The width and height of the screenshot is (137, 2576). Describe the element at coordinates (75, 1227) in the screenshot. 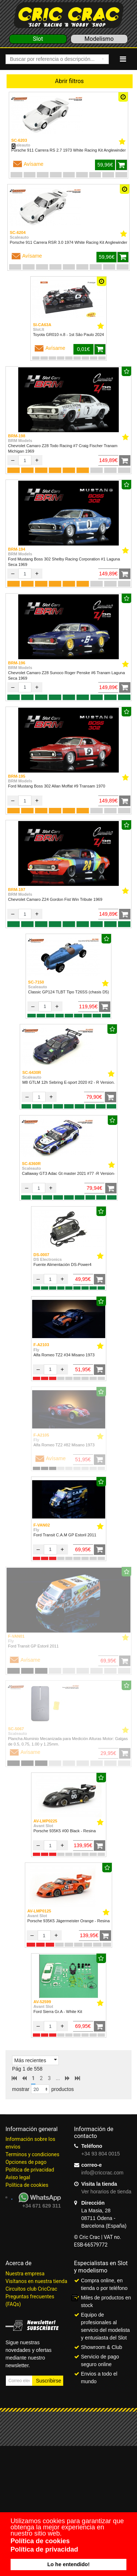

I see `get public transit directions` at that location.